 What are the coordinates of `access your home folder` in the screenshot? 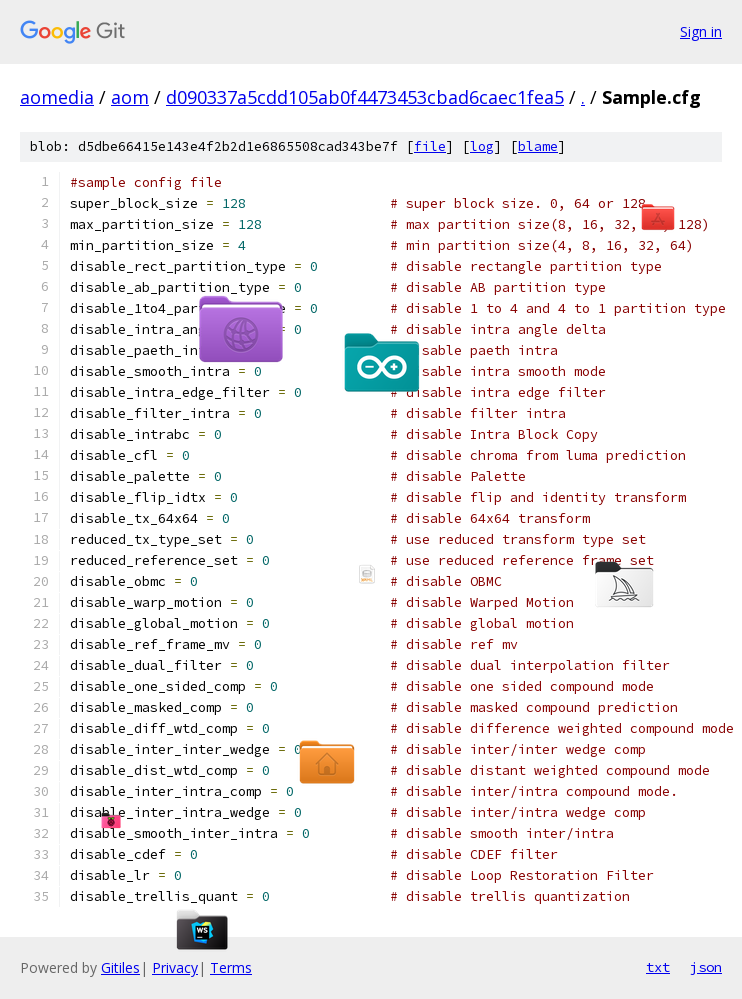 It's located at (327, 762).